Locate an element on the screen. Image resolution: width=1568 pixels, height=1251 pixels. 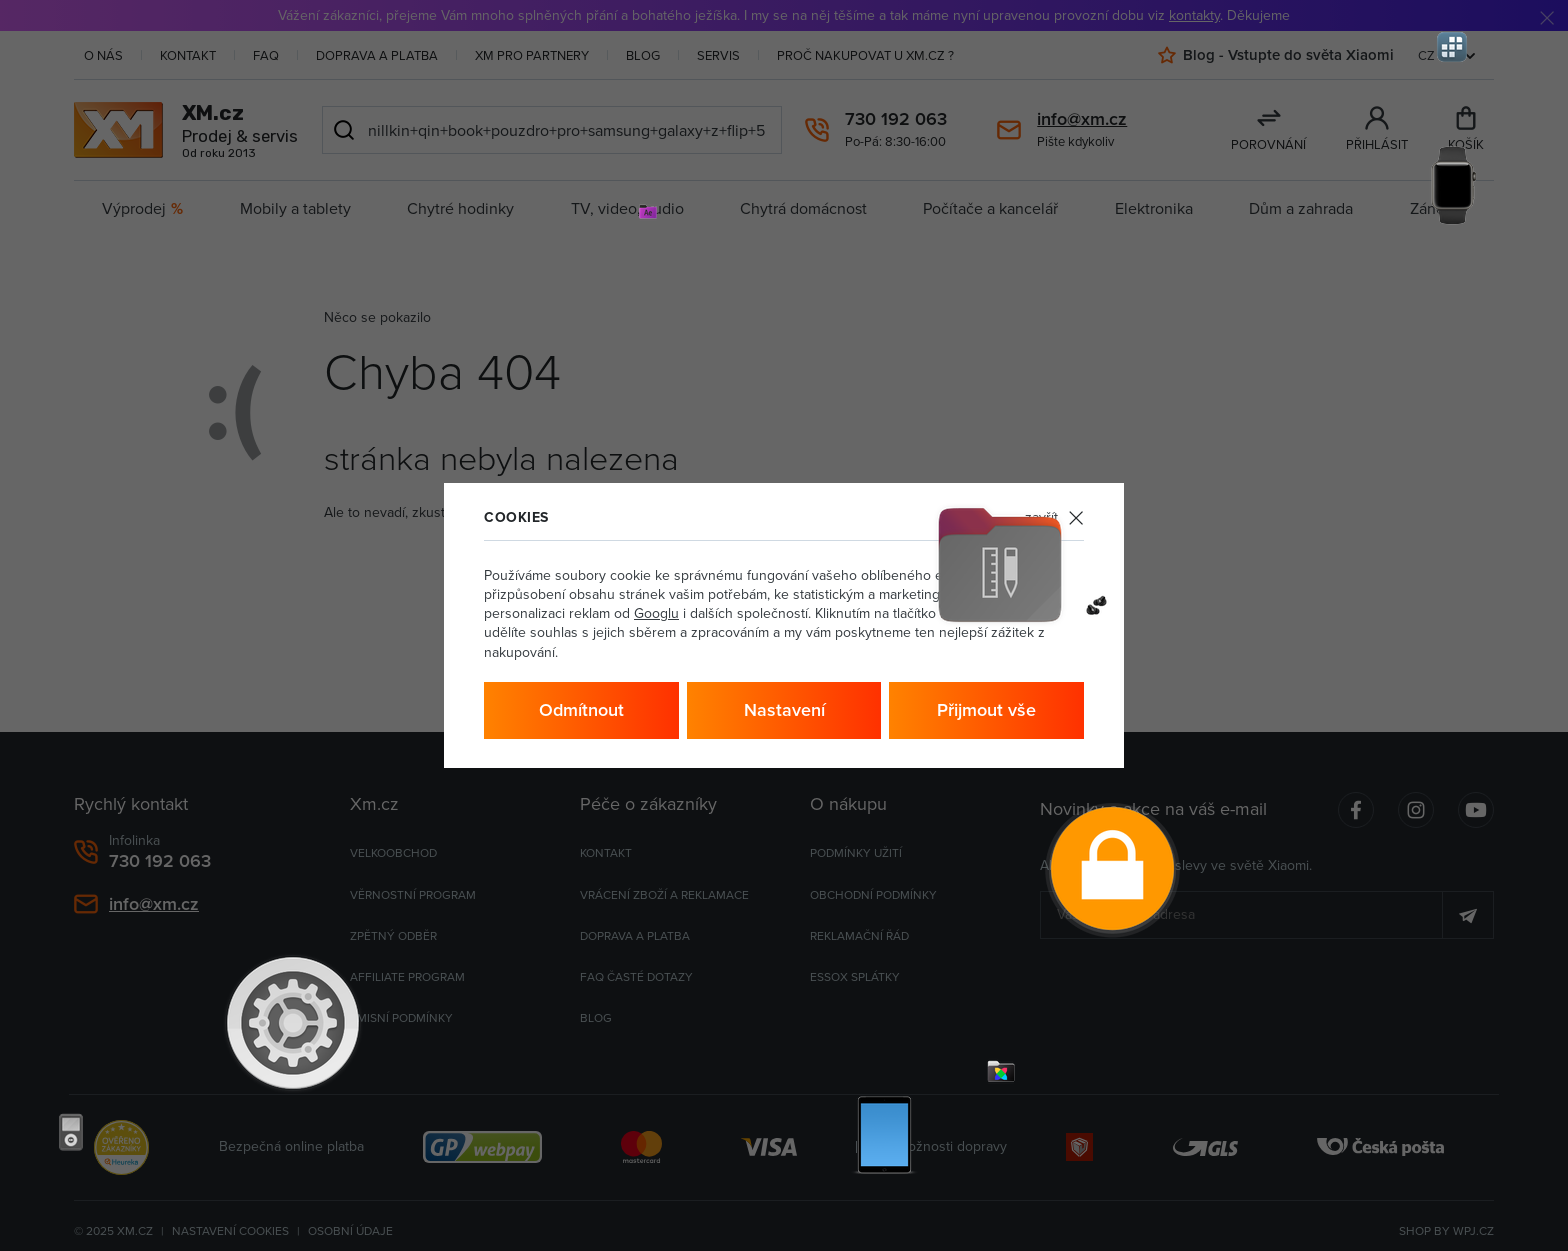
open templates folder is located at coordinates (1000, 565).